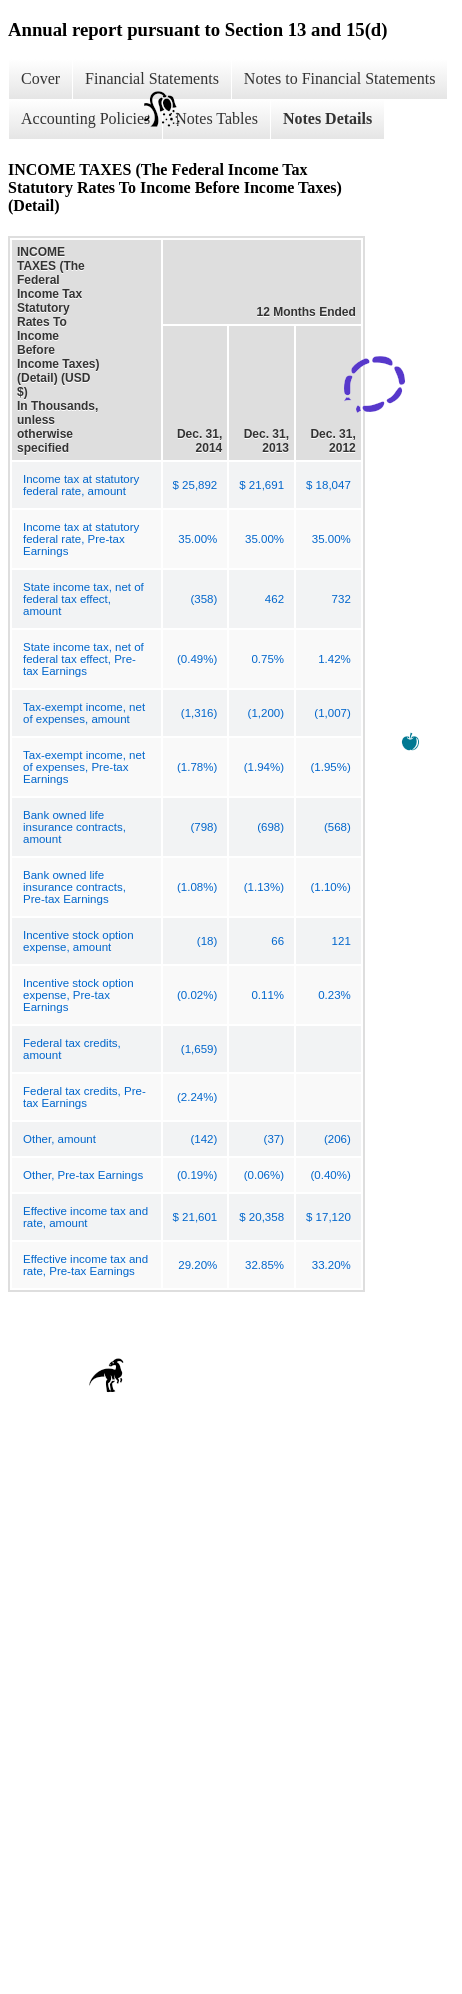 This screenshot has height=1994, width=462. I want to click on indicates loading or processing in progress, so click(374, 384).